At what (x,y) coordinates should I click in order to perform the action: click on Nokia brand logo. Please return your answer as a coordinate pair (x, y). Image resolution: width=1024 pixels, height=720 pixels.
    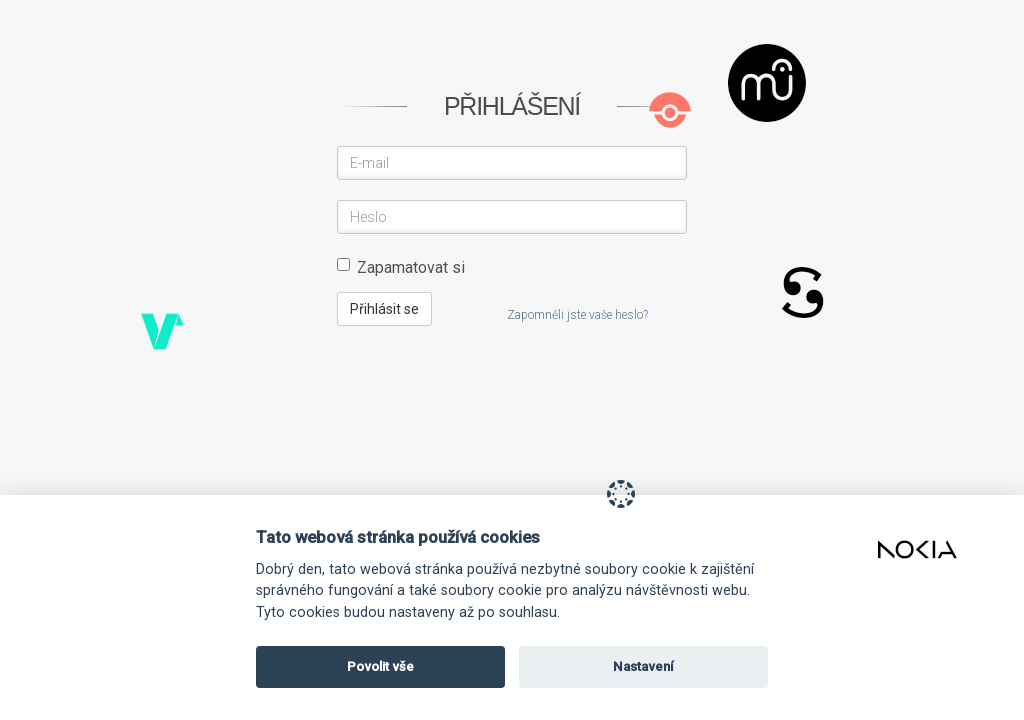
    Looking at the image, I should click on (917, 549).